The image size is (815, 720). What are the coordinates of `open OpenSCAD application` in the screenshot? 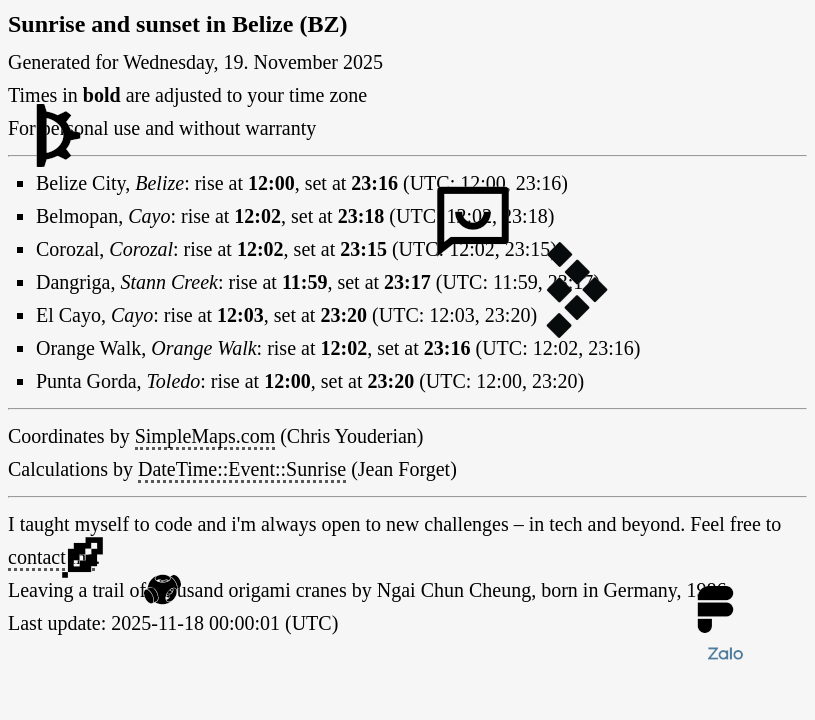 It's located at (162, 589).